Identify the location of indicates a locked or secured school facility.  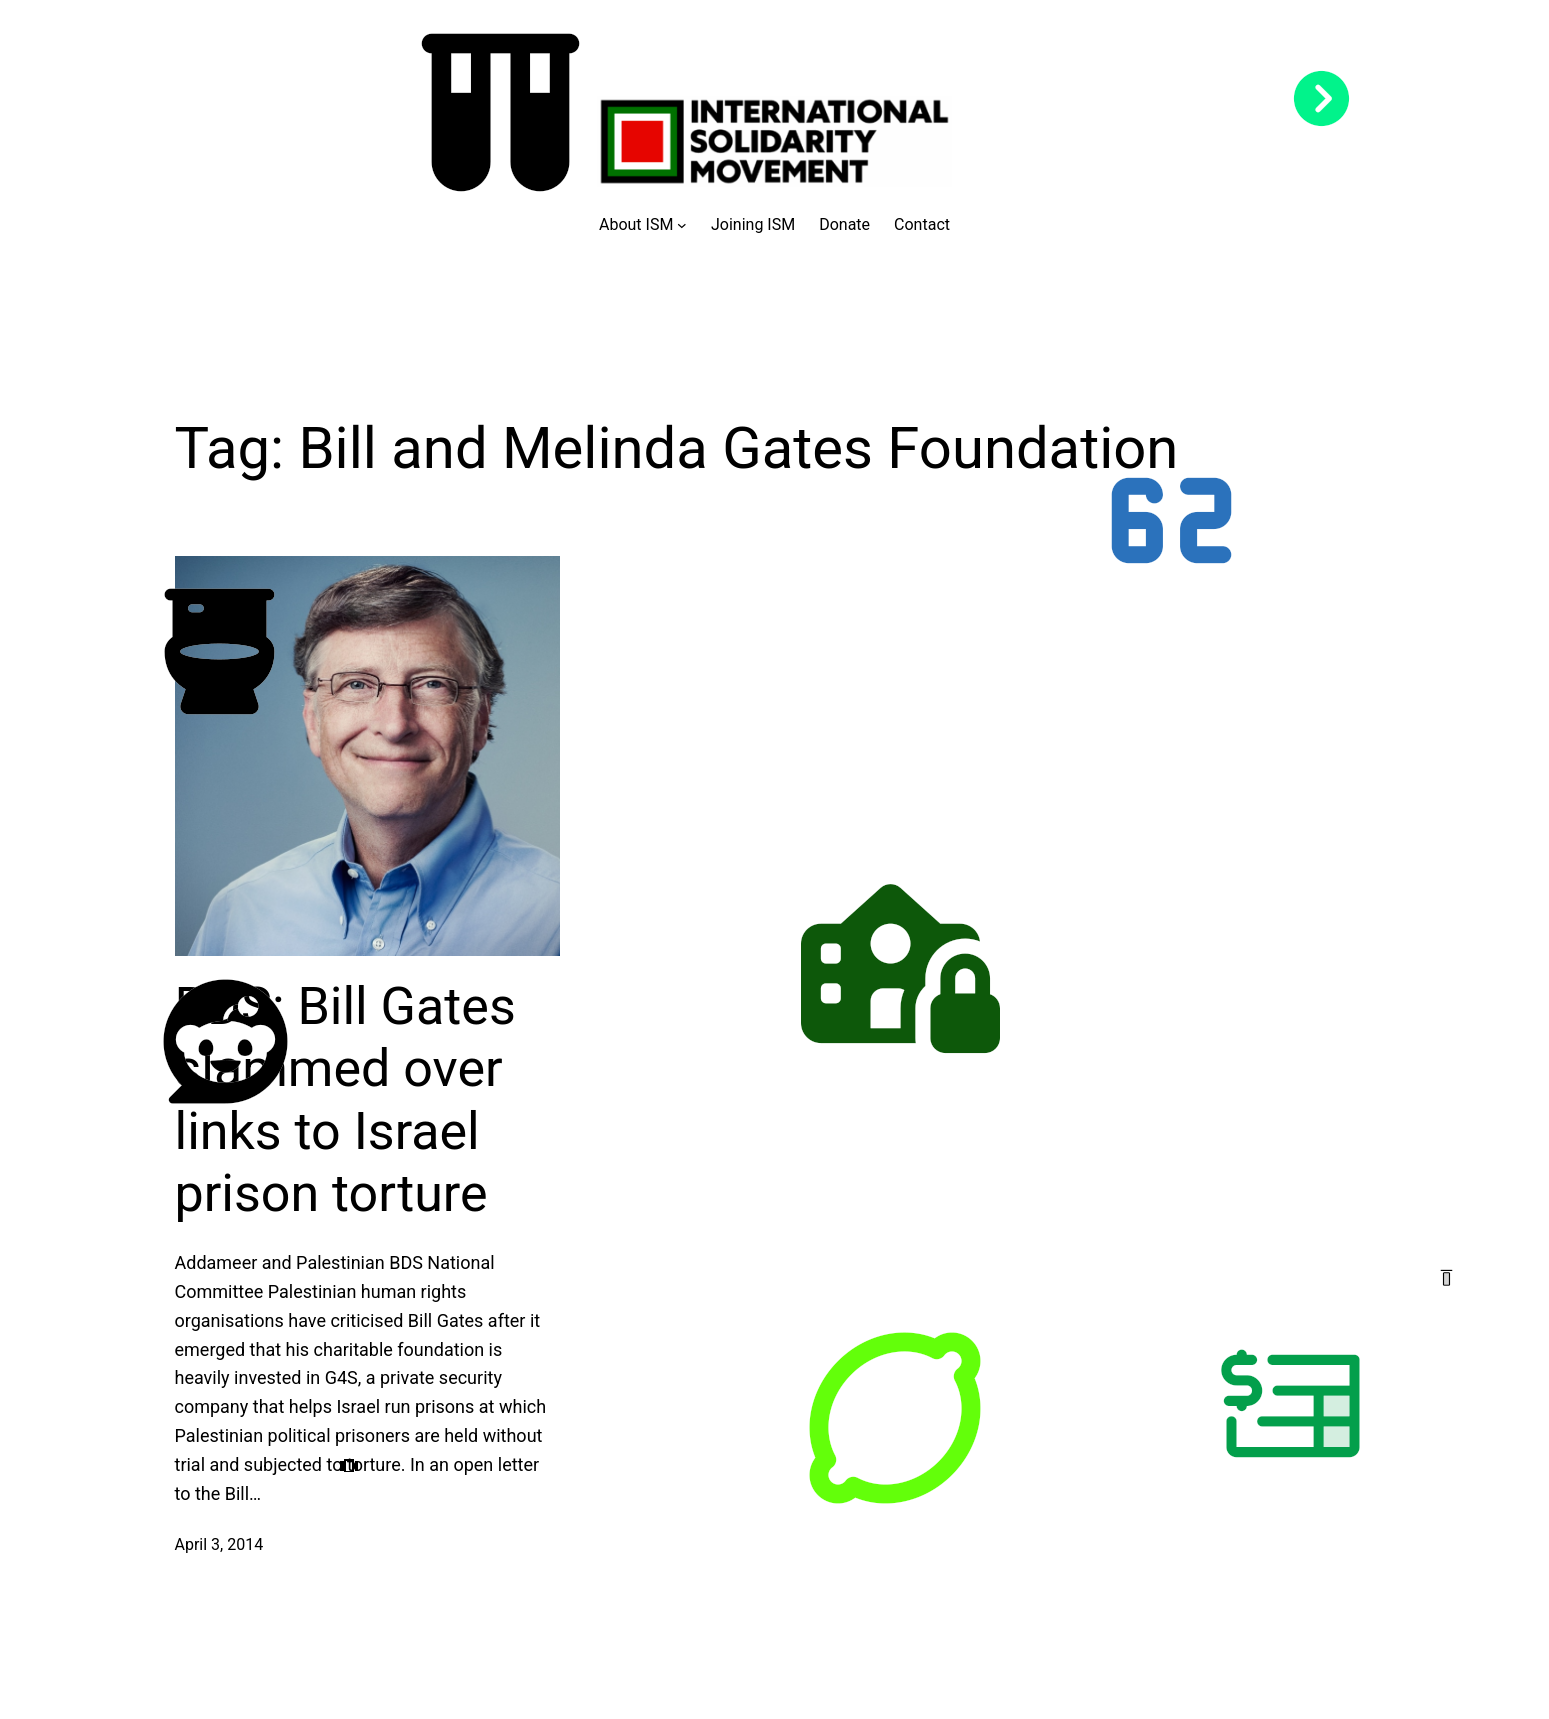
(900, 963).